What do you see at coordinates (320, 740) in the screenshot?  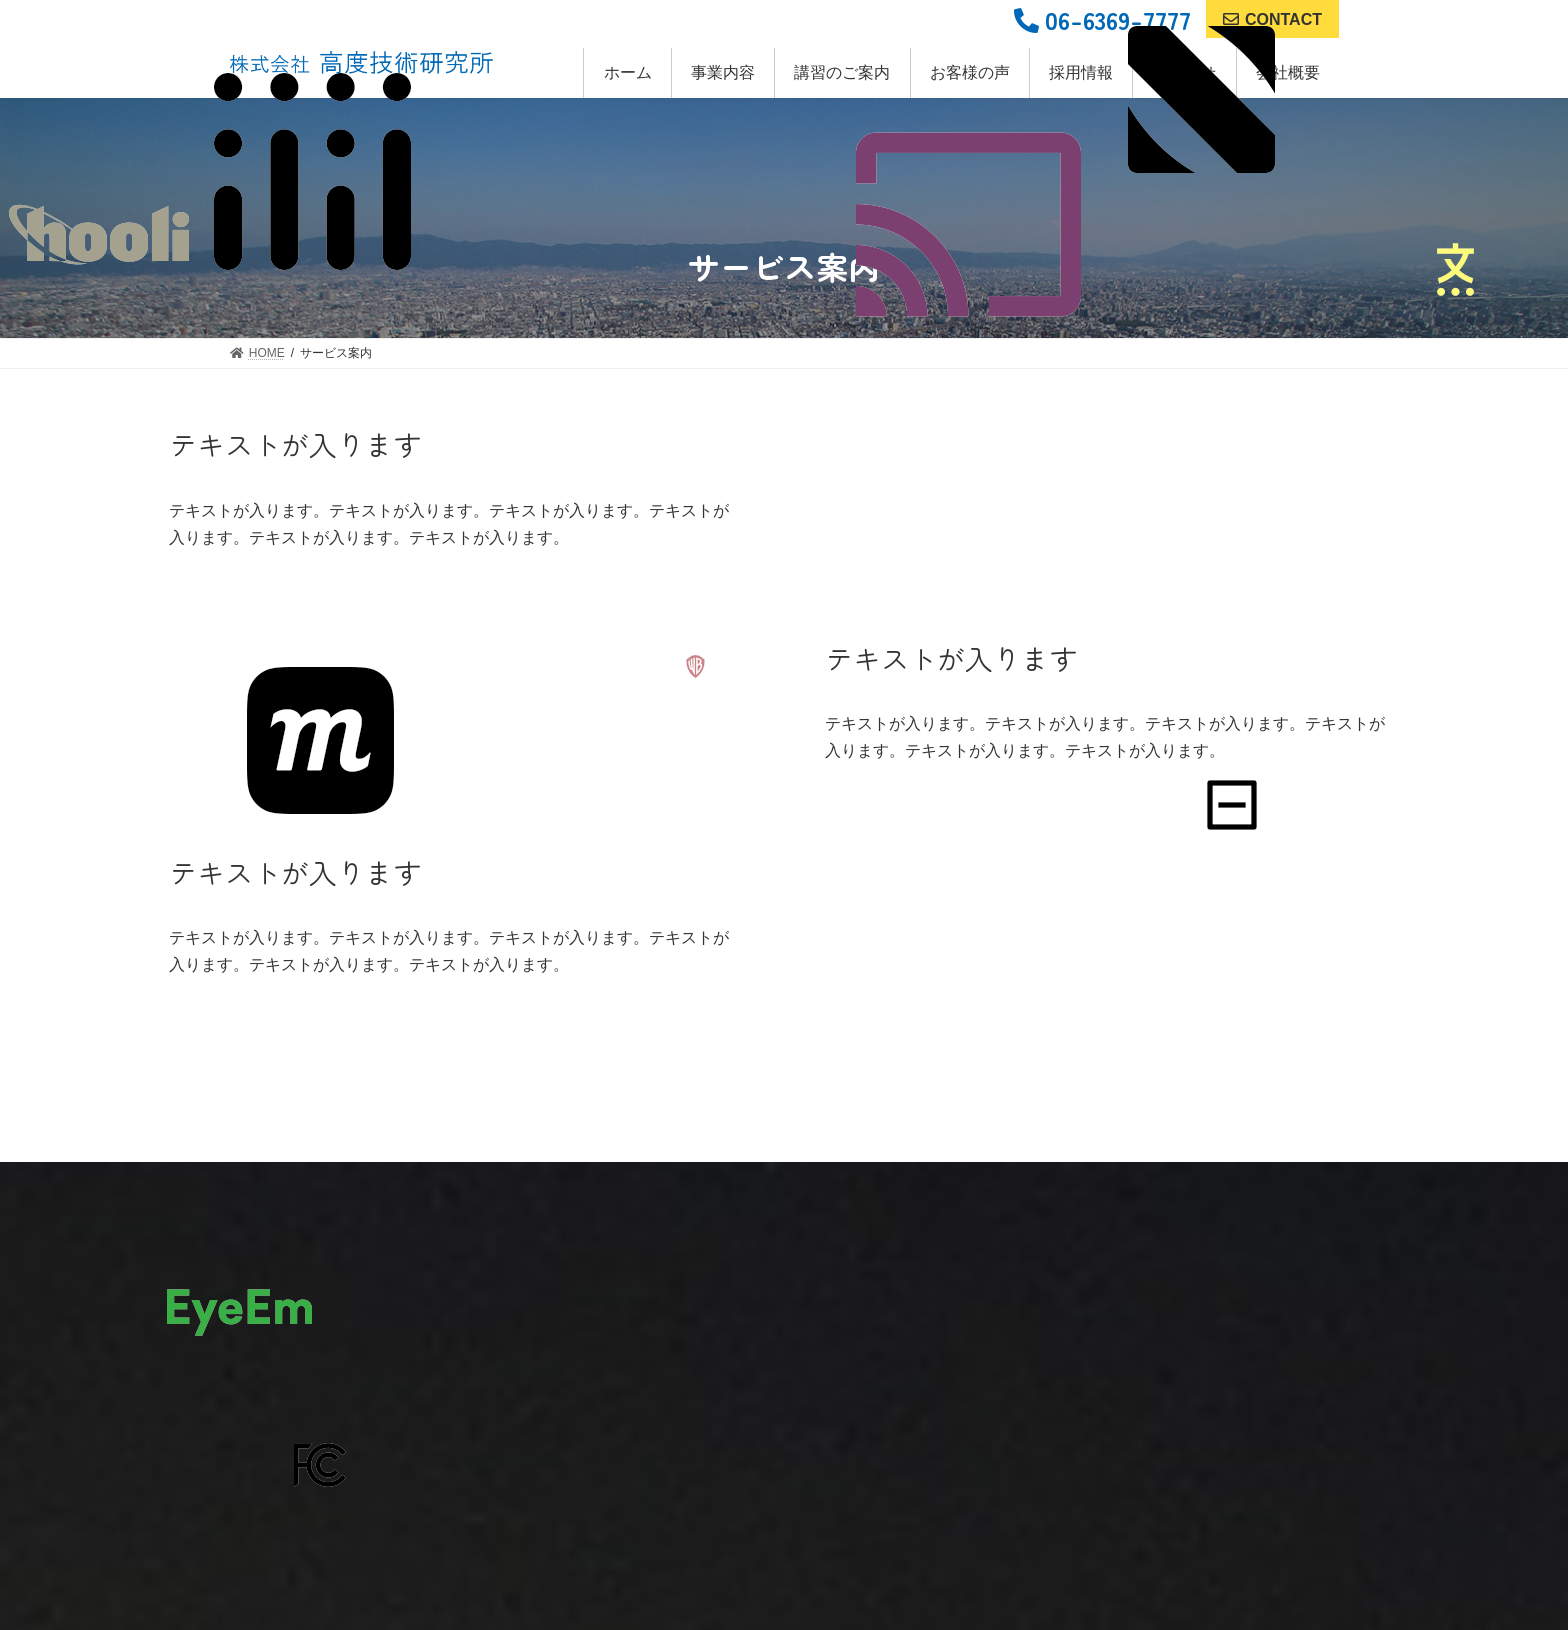 I see `open moqups wireframing and prototyping tool` at bounding box center [320, 740].